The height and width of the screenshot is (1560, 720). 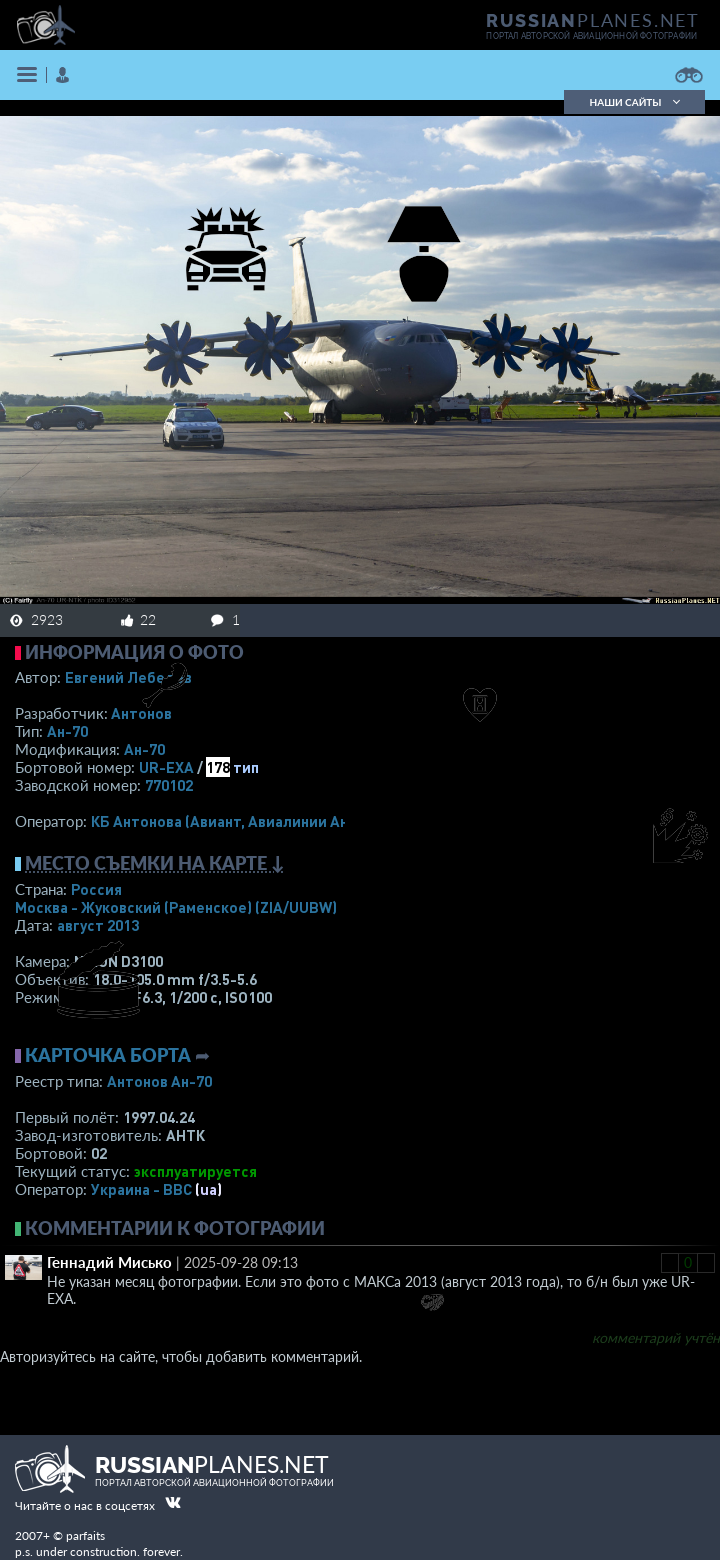 What do you see at coordinates (424, 254) in the screenshot?
I see `toggle bedside lamp or night light` at bounding box center [424, 254].